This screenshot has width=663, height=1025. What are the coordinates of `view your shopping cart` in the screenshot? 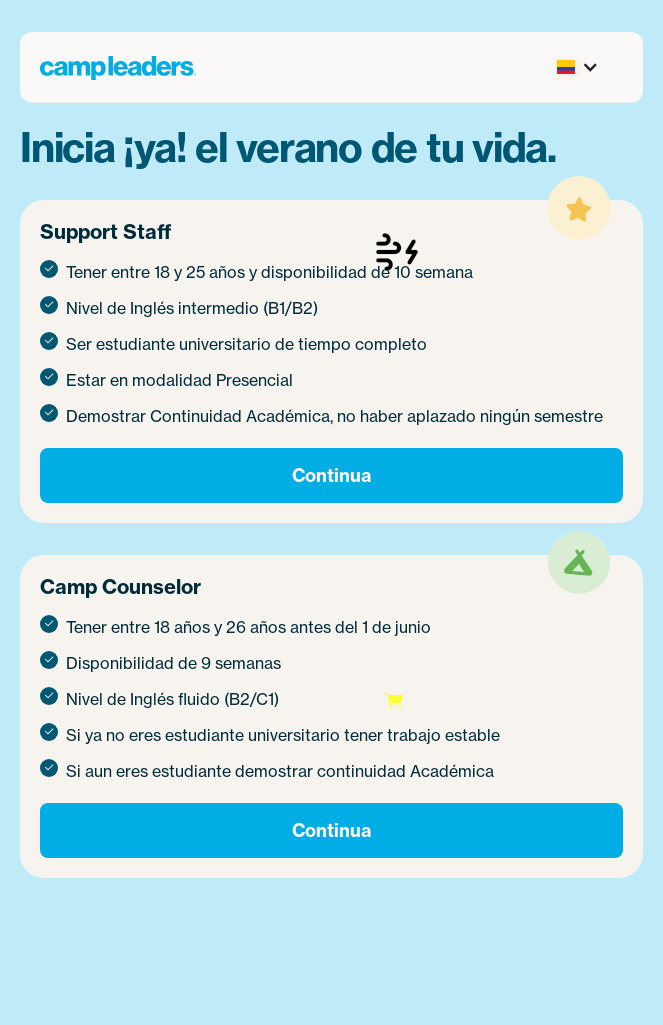 It's located at (394, 701).